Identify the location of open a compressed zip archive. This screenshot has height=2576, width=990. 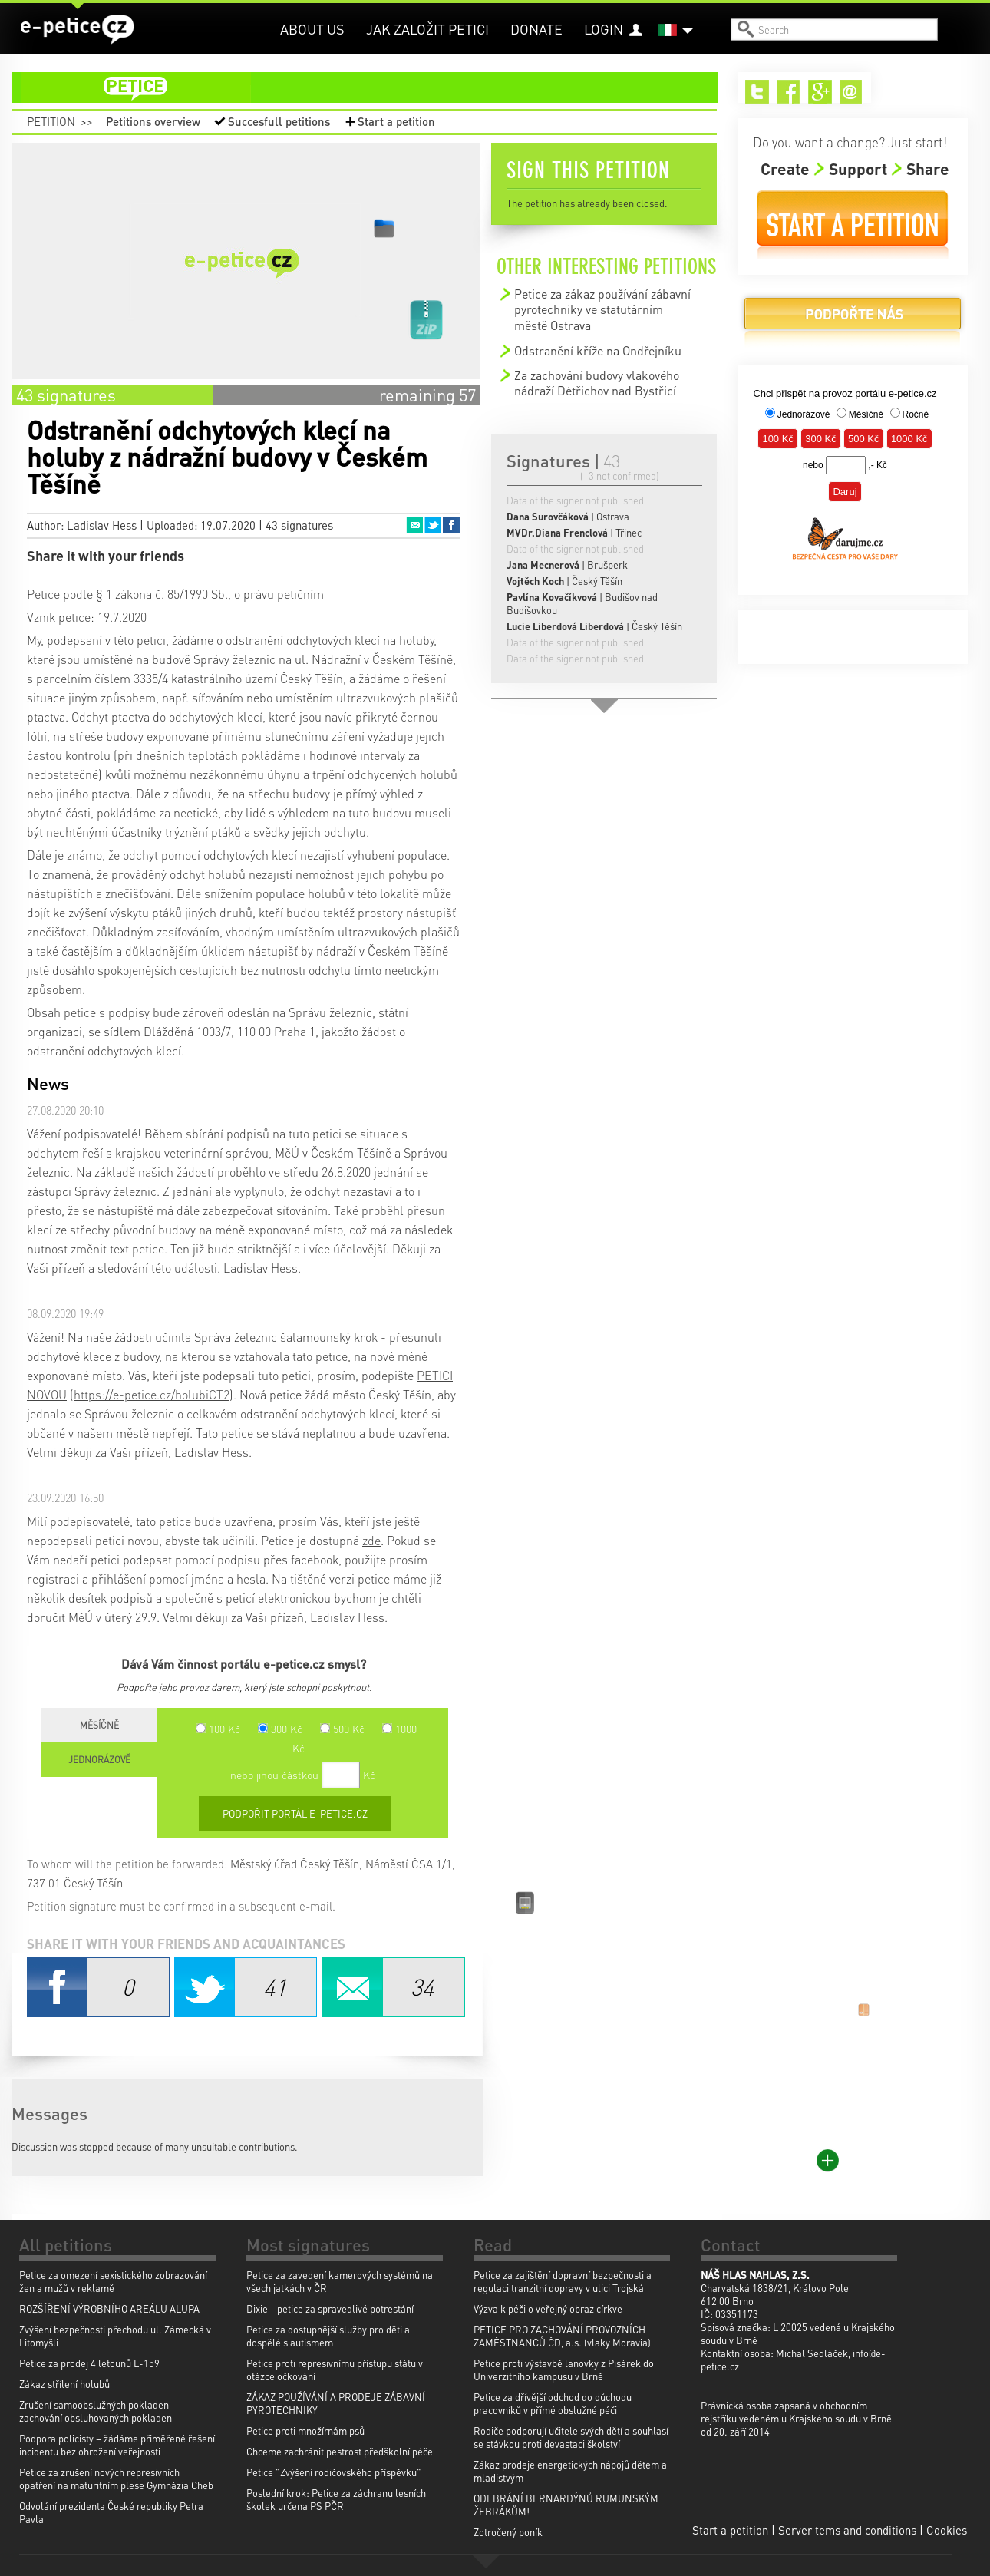
(426, 319).